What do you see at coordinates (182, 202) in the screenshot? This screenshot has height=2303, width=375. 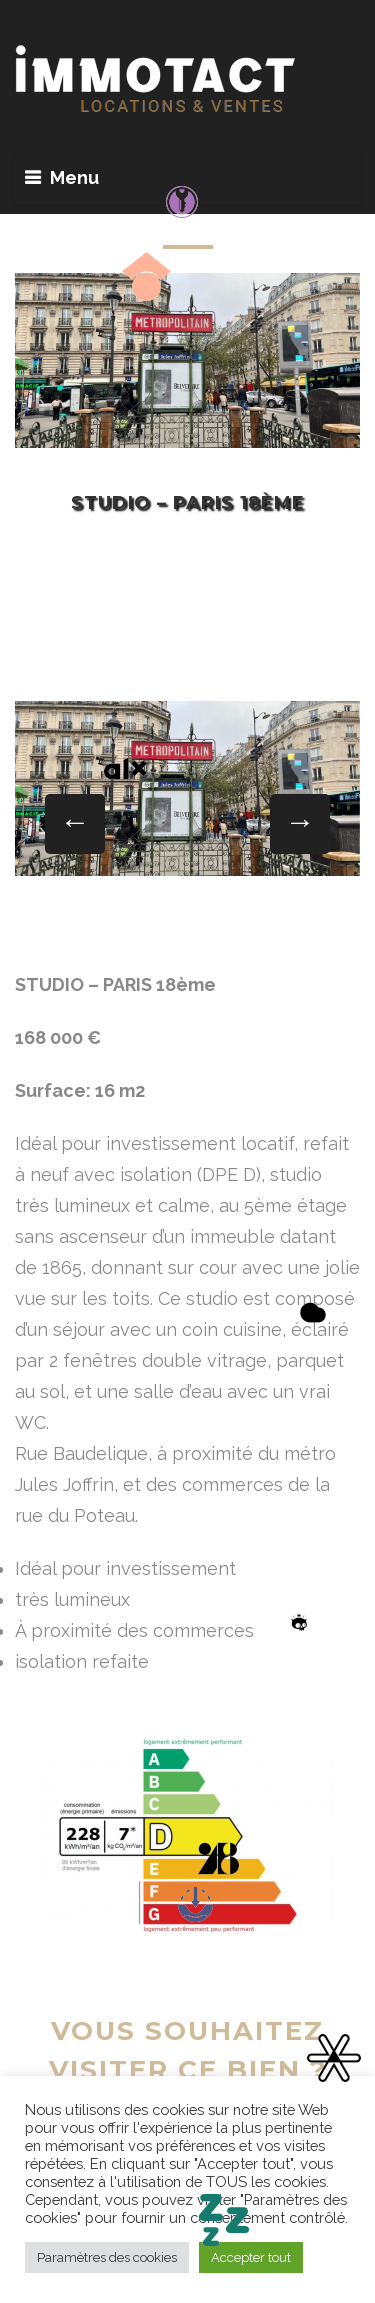 I see `open keepassxc password manager` at bounding box center [182, 202].